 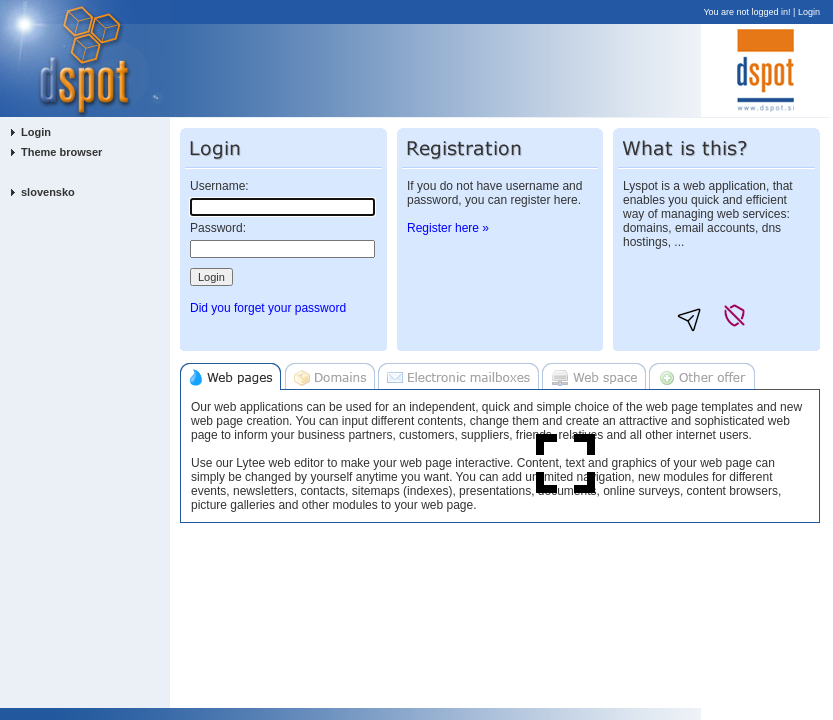 I want to click on send a message, so click(x=690, y=319).